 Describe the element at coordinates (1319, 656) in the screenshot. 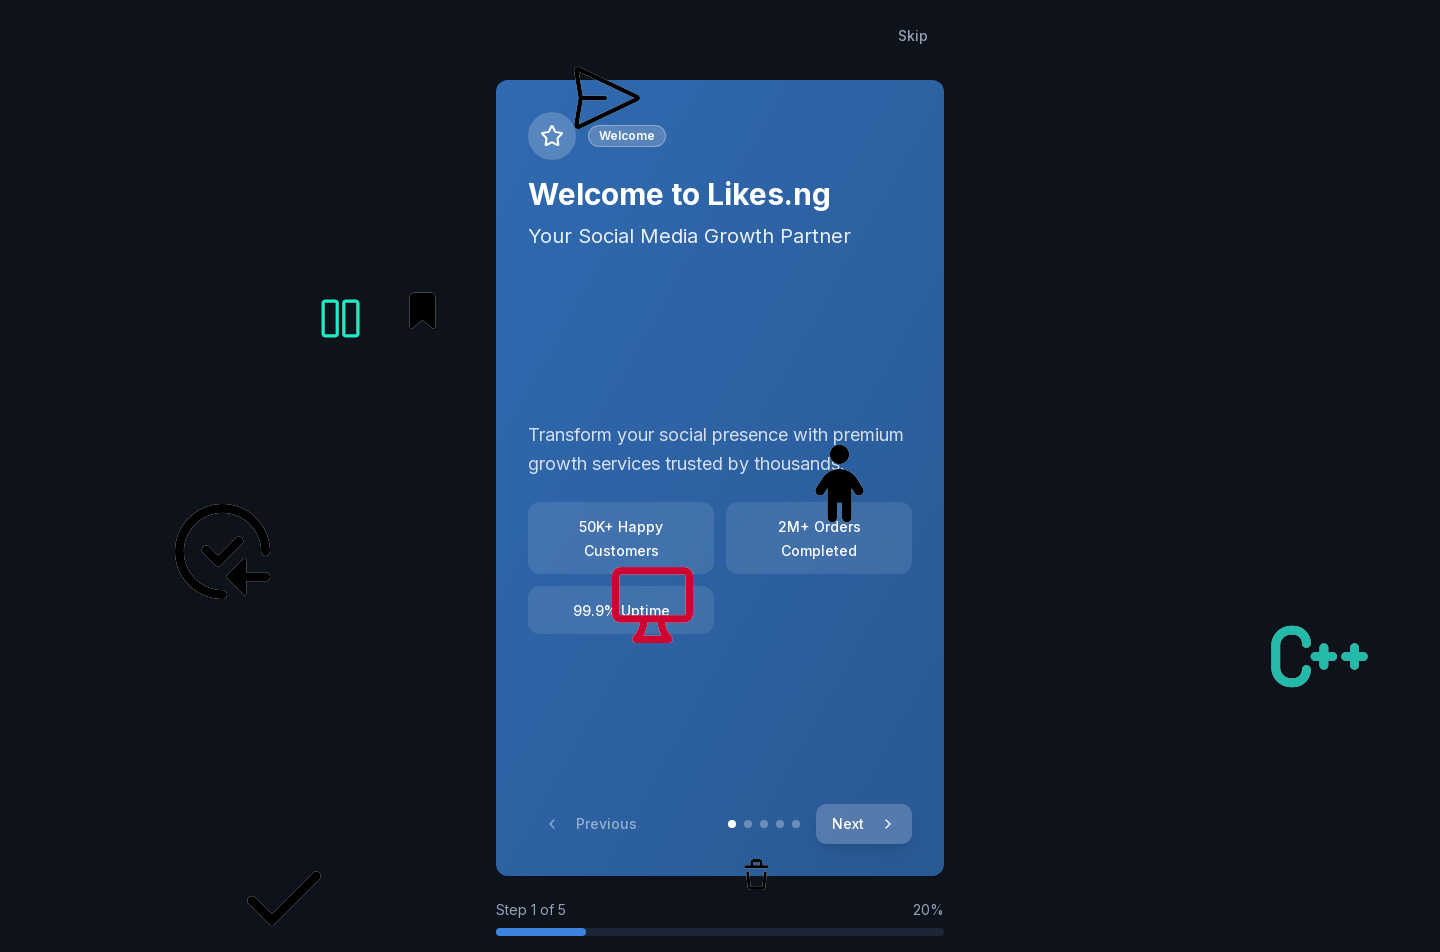

I see `indicates a C++ programming language file or project` at that location.